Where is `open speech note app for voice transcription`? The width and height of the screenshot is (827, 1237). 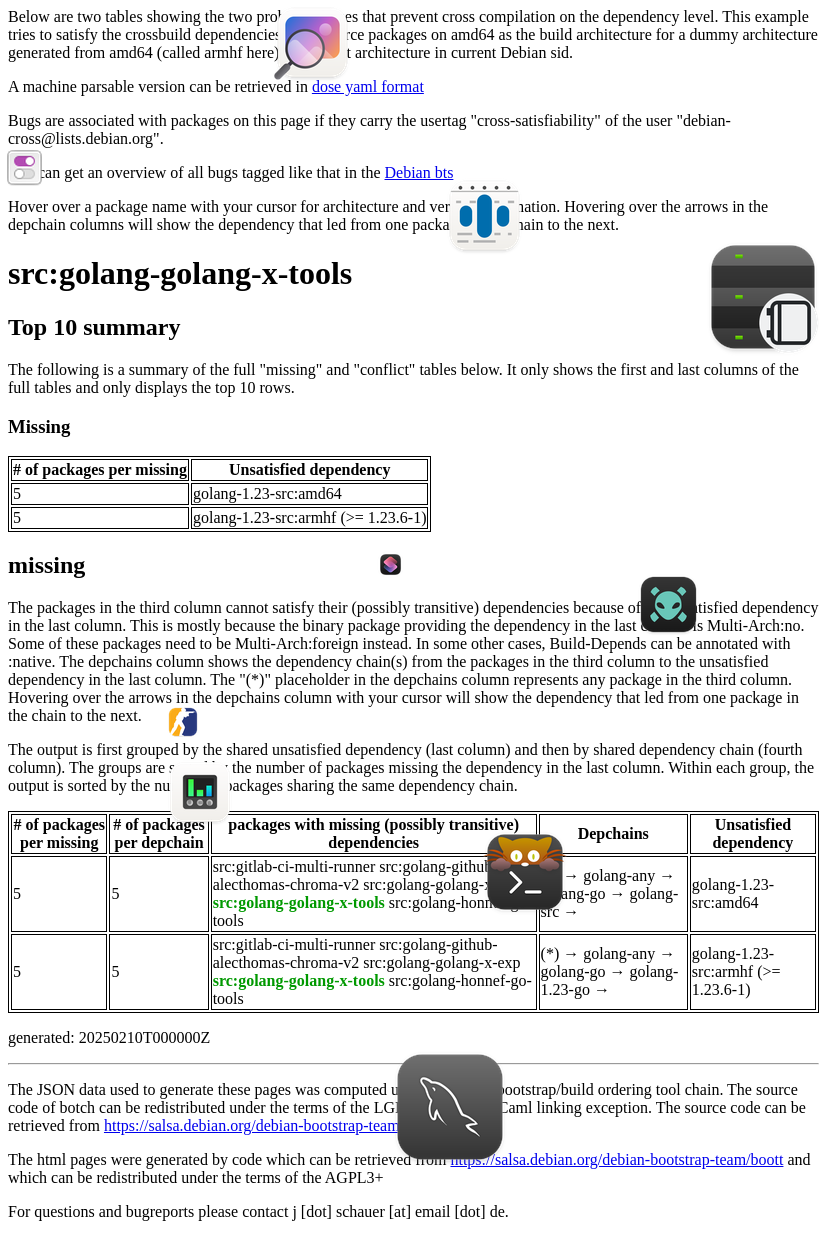
open speech note app for voice transcription is located at coordinates (484, 215).